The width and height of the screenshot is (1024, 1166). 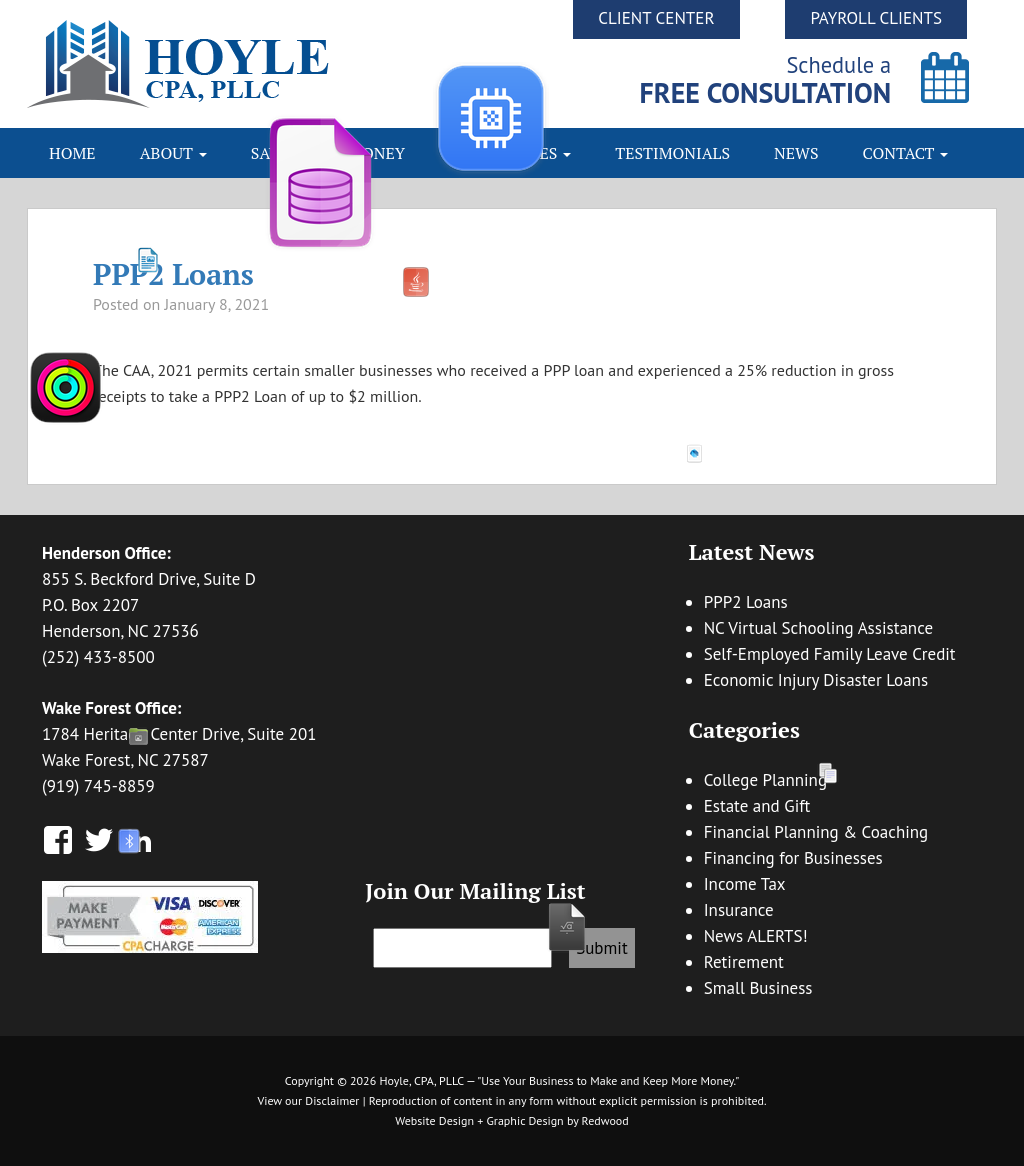 What do you see at coordinates (138, 736) in the screenshot?
I see `open pictures folder` at bounding box center [138, 736].